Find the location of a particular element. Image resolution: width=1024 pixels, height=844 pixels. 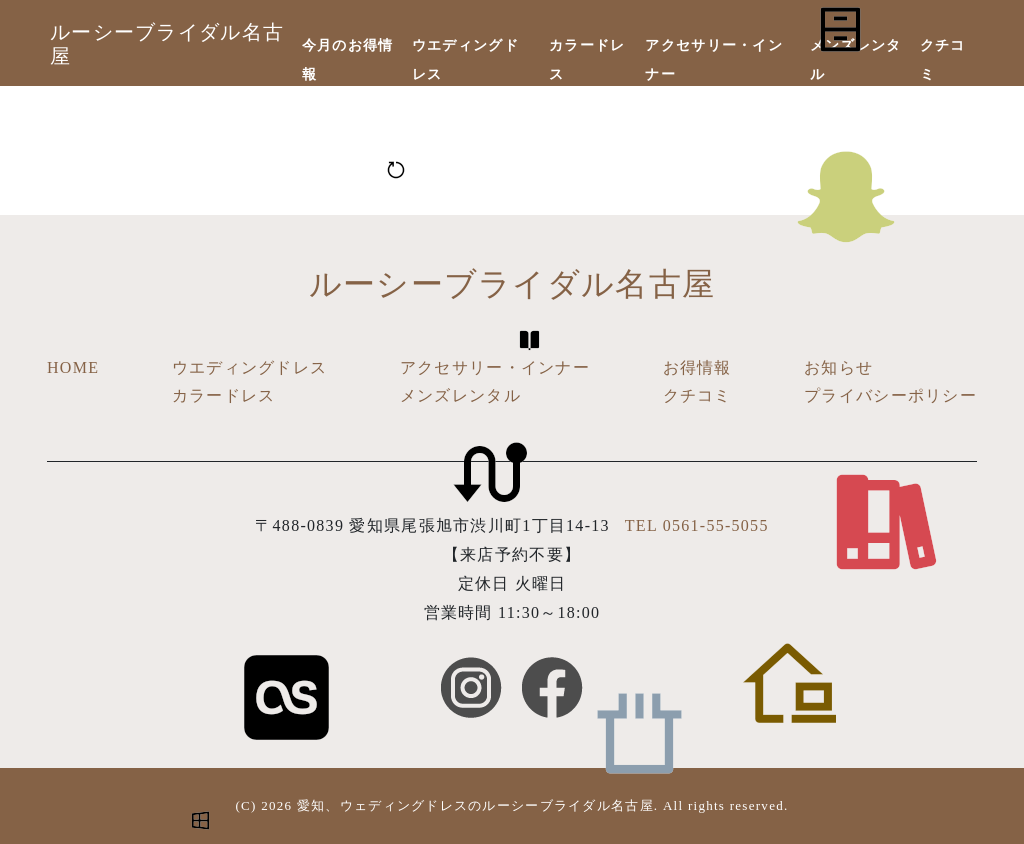

view directions or navigation route is located at coordinates (492, 474).